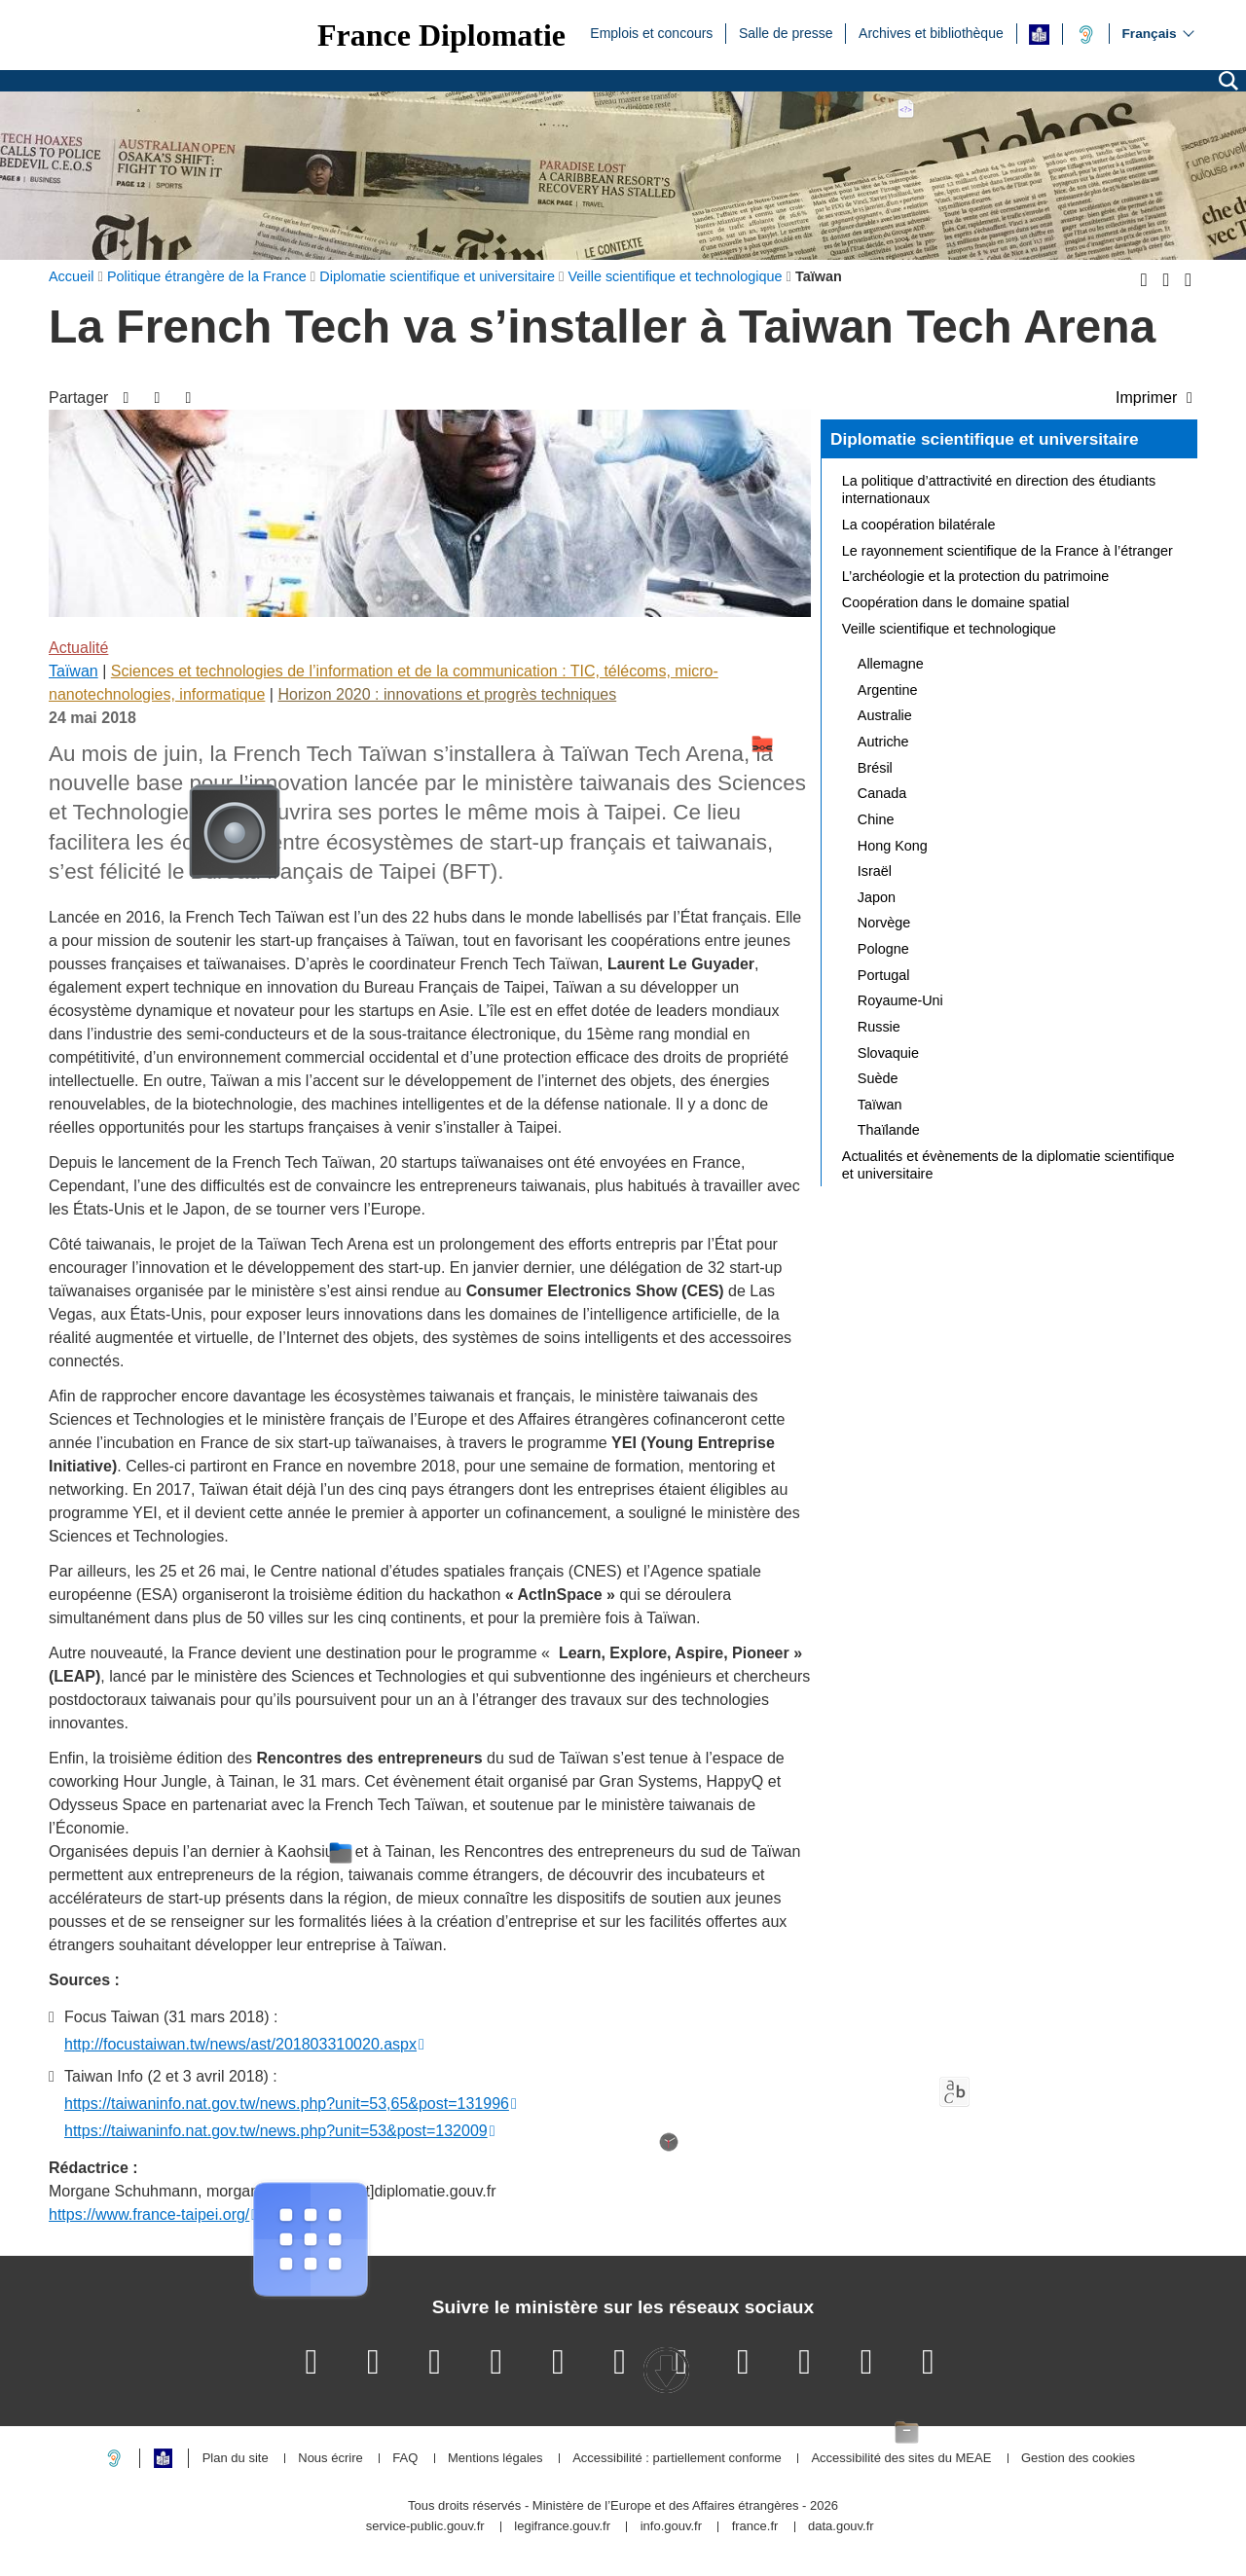 The image size is (1246, 2576). What do you see at coordinates (906, 2432) in the screenshot?
I see `open the file manager application` at bounding box center [906, 2432].